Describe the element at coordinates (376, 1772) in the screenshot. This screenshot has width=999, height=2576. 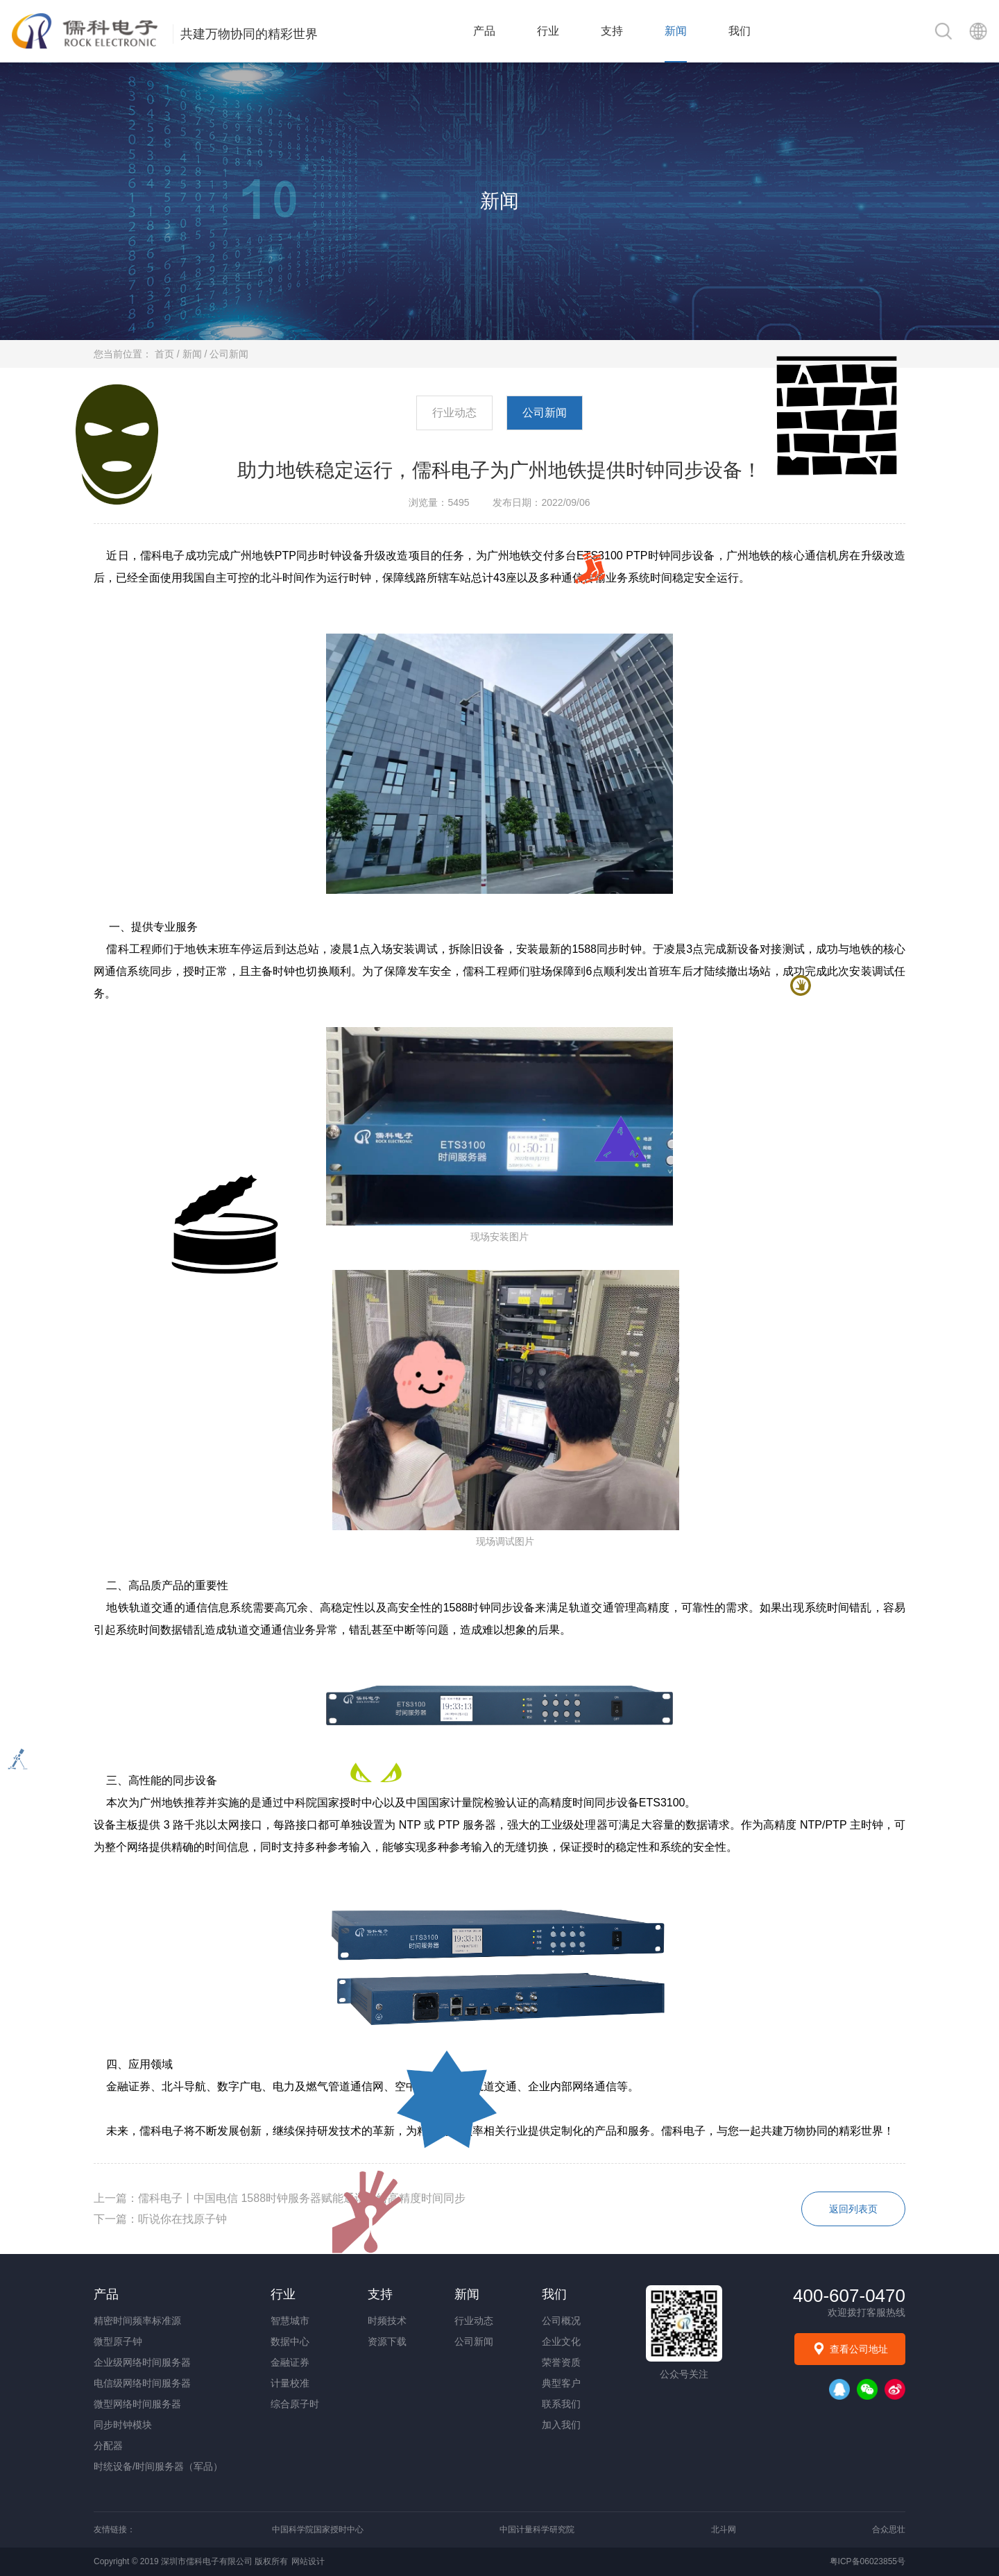
I see `indicates an enemy or hostile character` at that location.